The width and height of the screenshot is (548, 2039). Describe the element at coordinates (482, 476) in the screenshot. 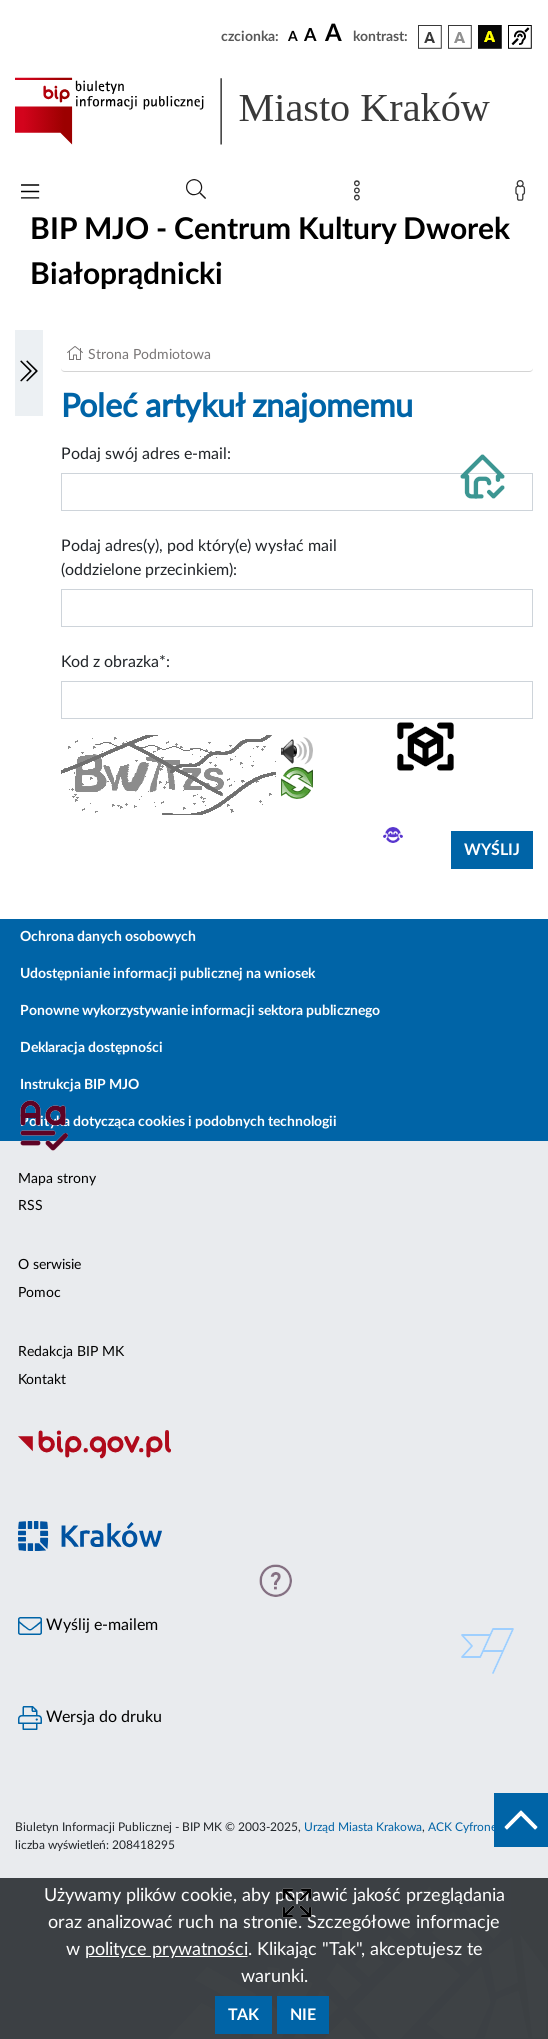

I see `home address verified or confirmed` at that location.